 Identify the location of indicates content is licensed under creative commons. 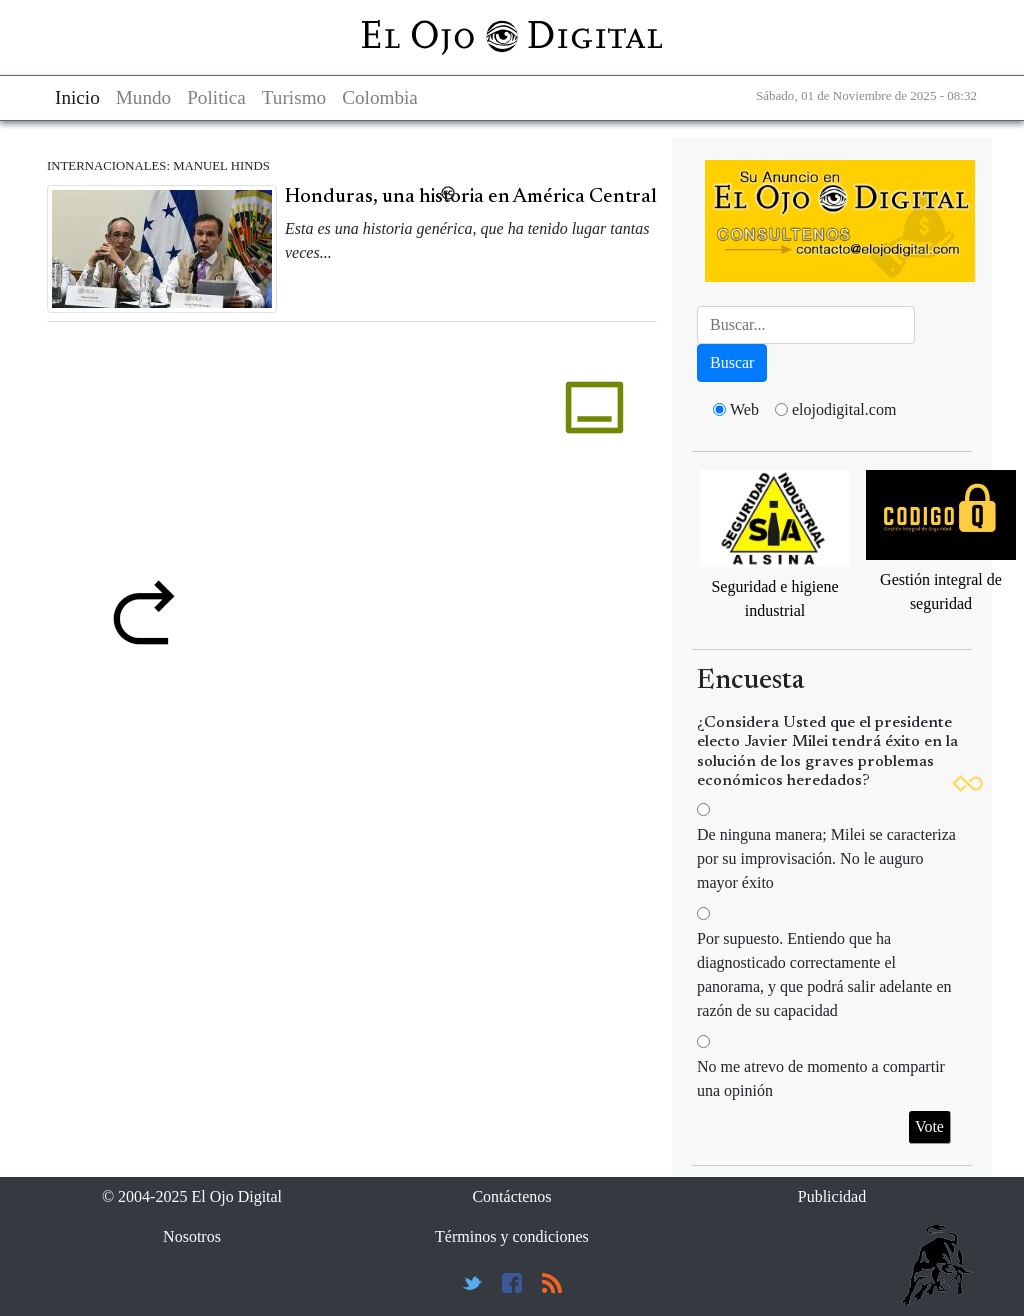
(448, 193).